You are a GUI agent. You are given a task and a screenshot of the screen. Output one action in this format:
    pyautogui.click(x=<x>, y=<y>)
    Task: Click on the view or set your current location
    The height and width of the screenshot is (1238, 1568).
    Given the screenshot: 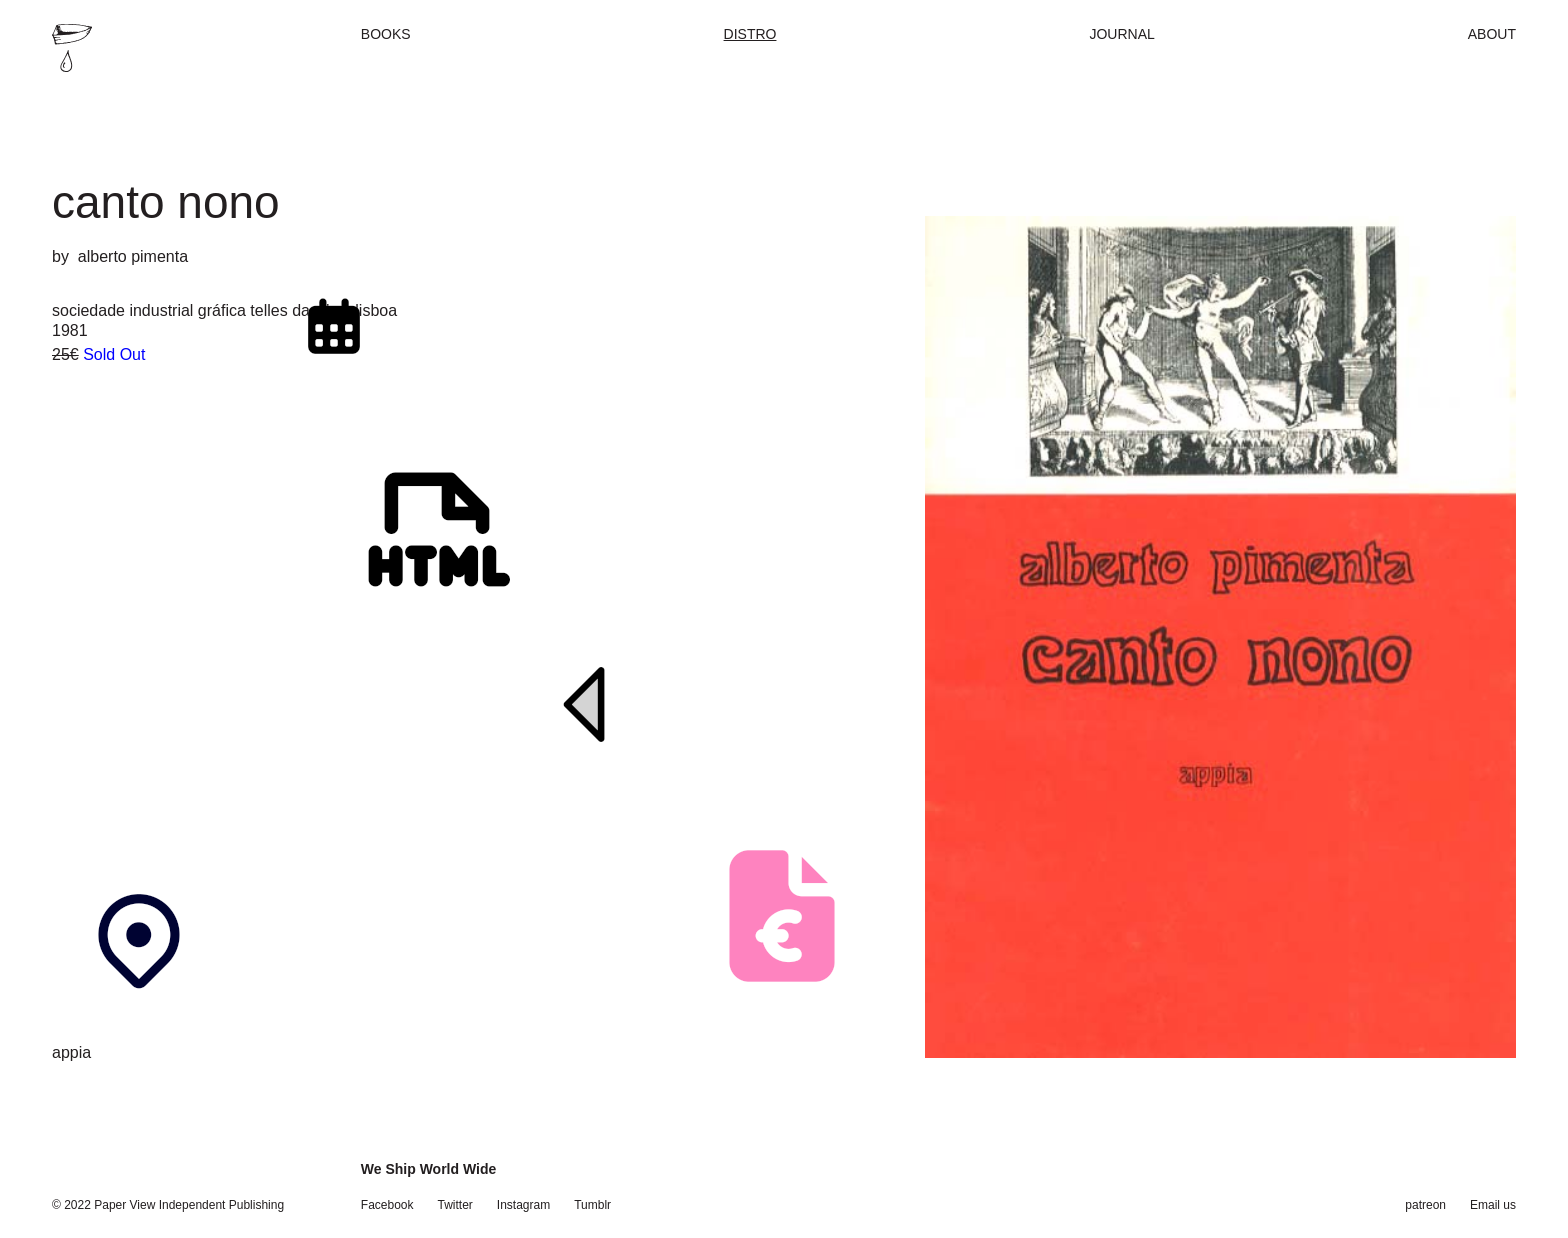 What is the action you would take?
    pyautogui.click(x=139, y=941)
    